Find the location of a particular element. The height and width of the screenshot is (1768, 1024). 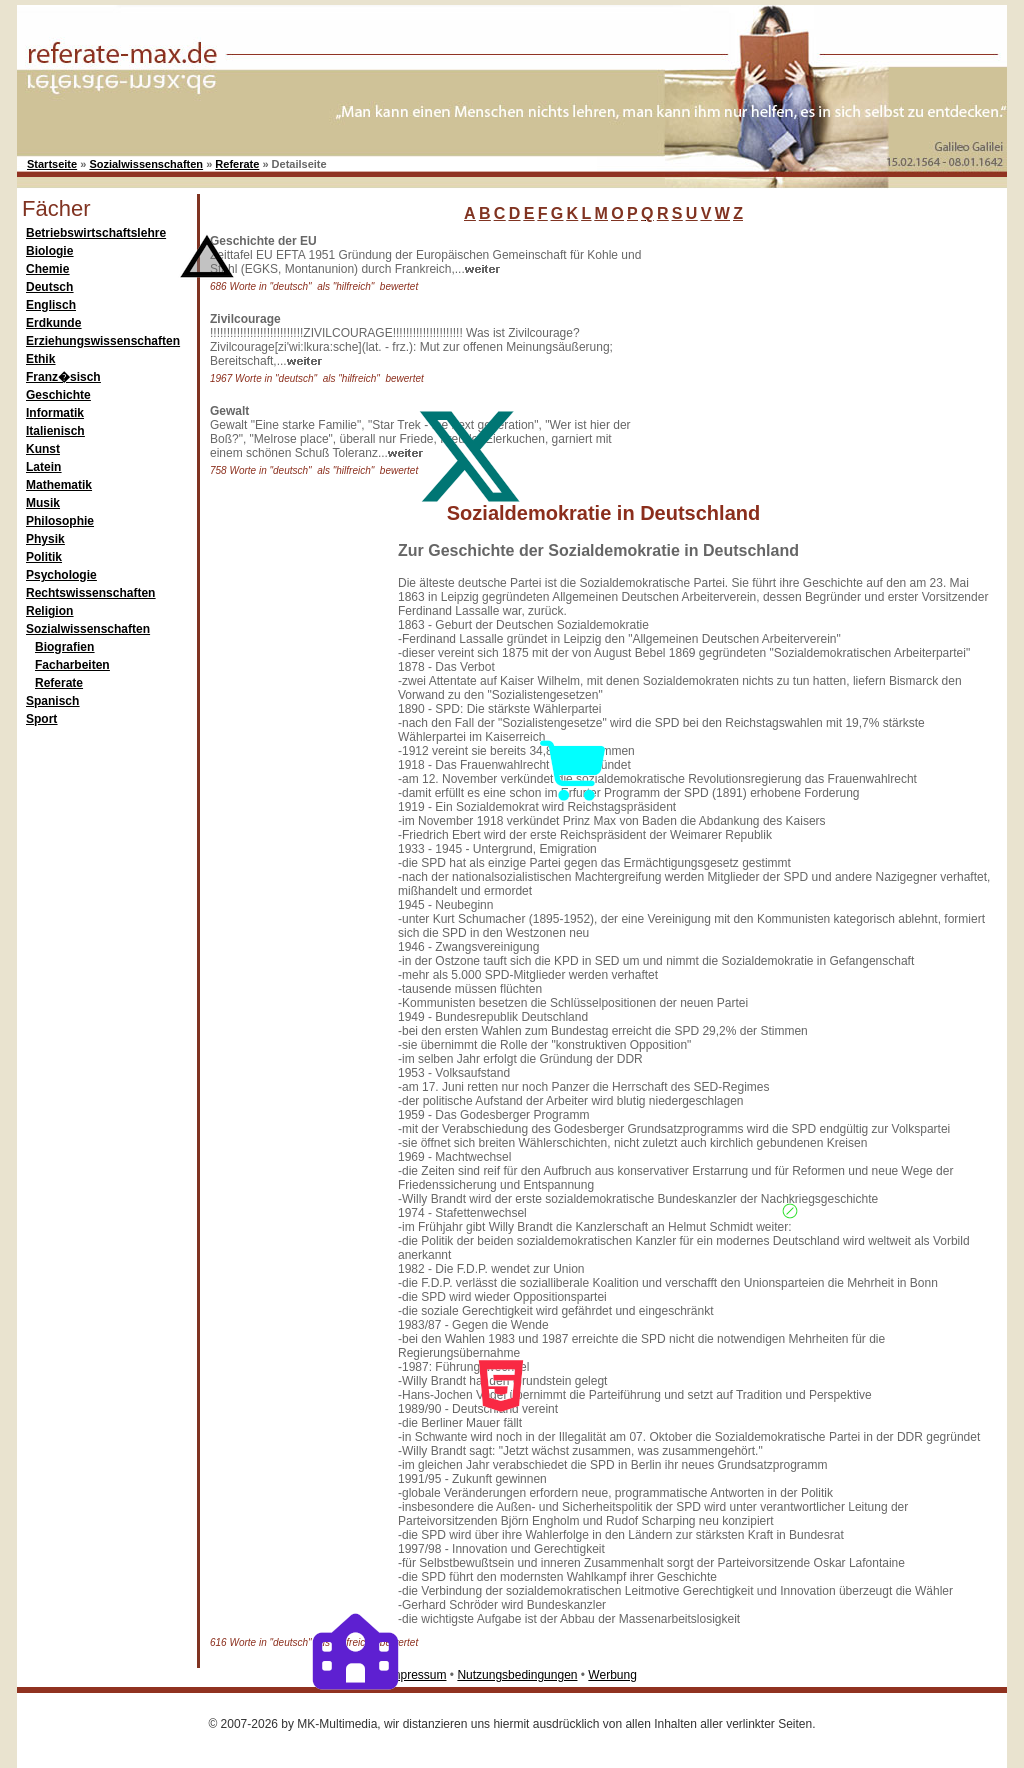

access school or education-related features is located at coordinates (355, 1651).